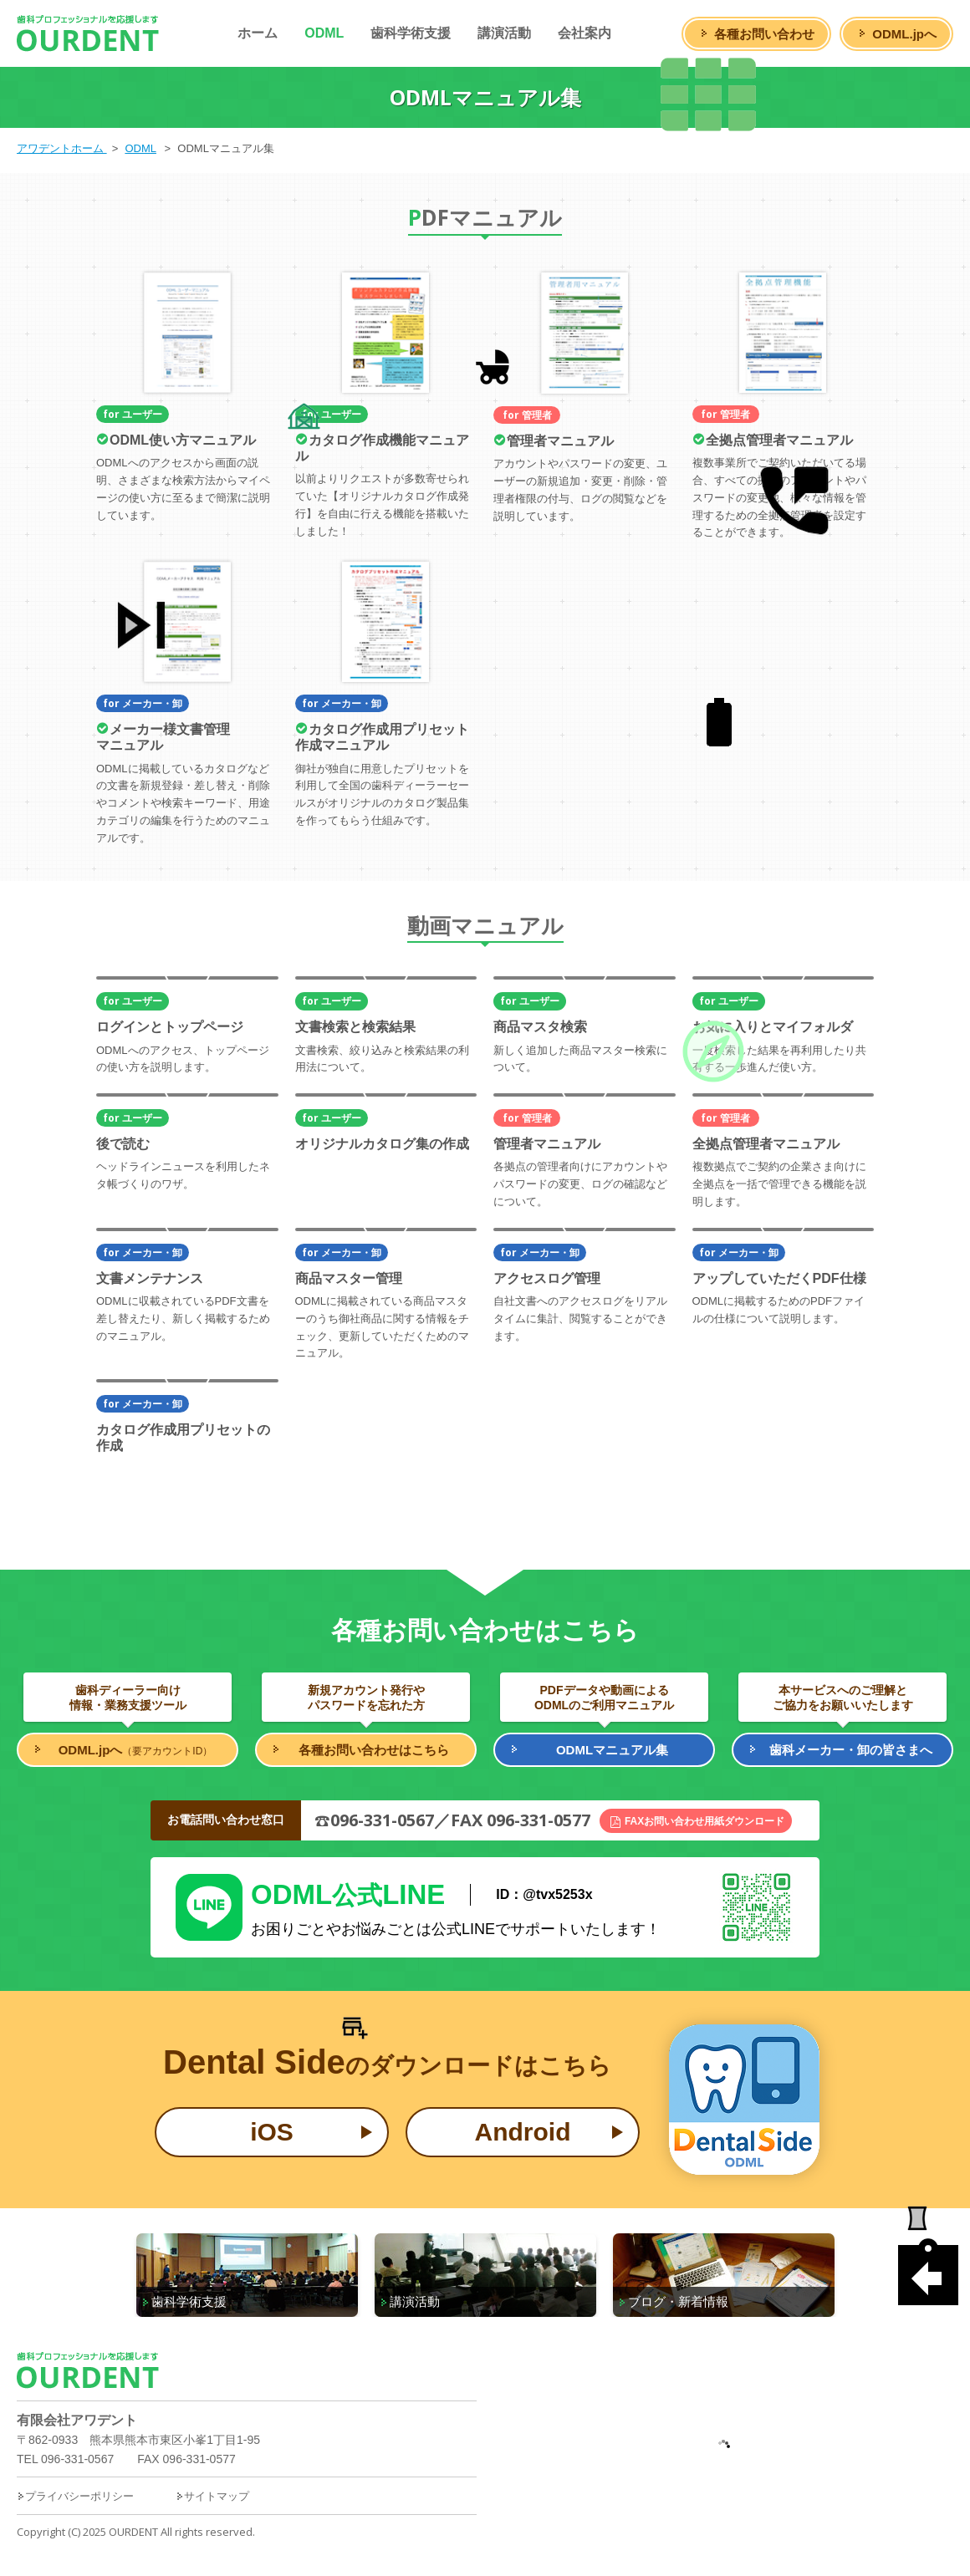  Describe the element at coordinates (304, 418) in the screenshot. I see `access farm or agricultural settings` at that location.